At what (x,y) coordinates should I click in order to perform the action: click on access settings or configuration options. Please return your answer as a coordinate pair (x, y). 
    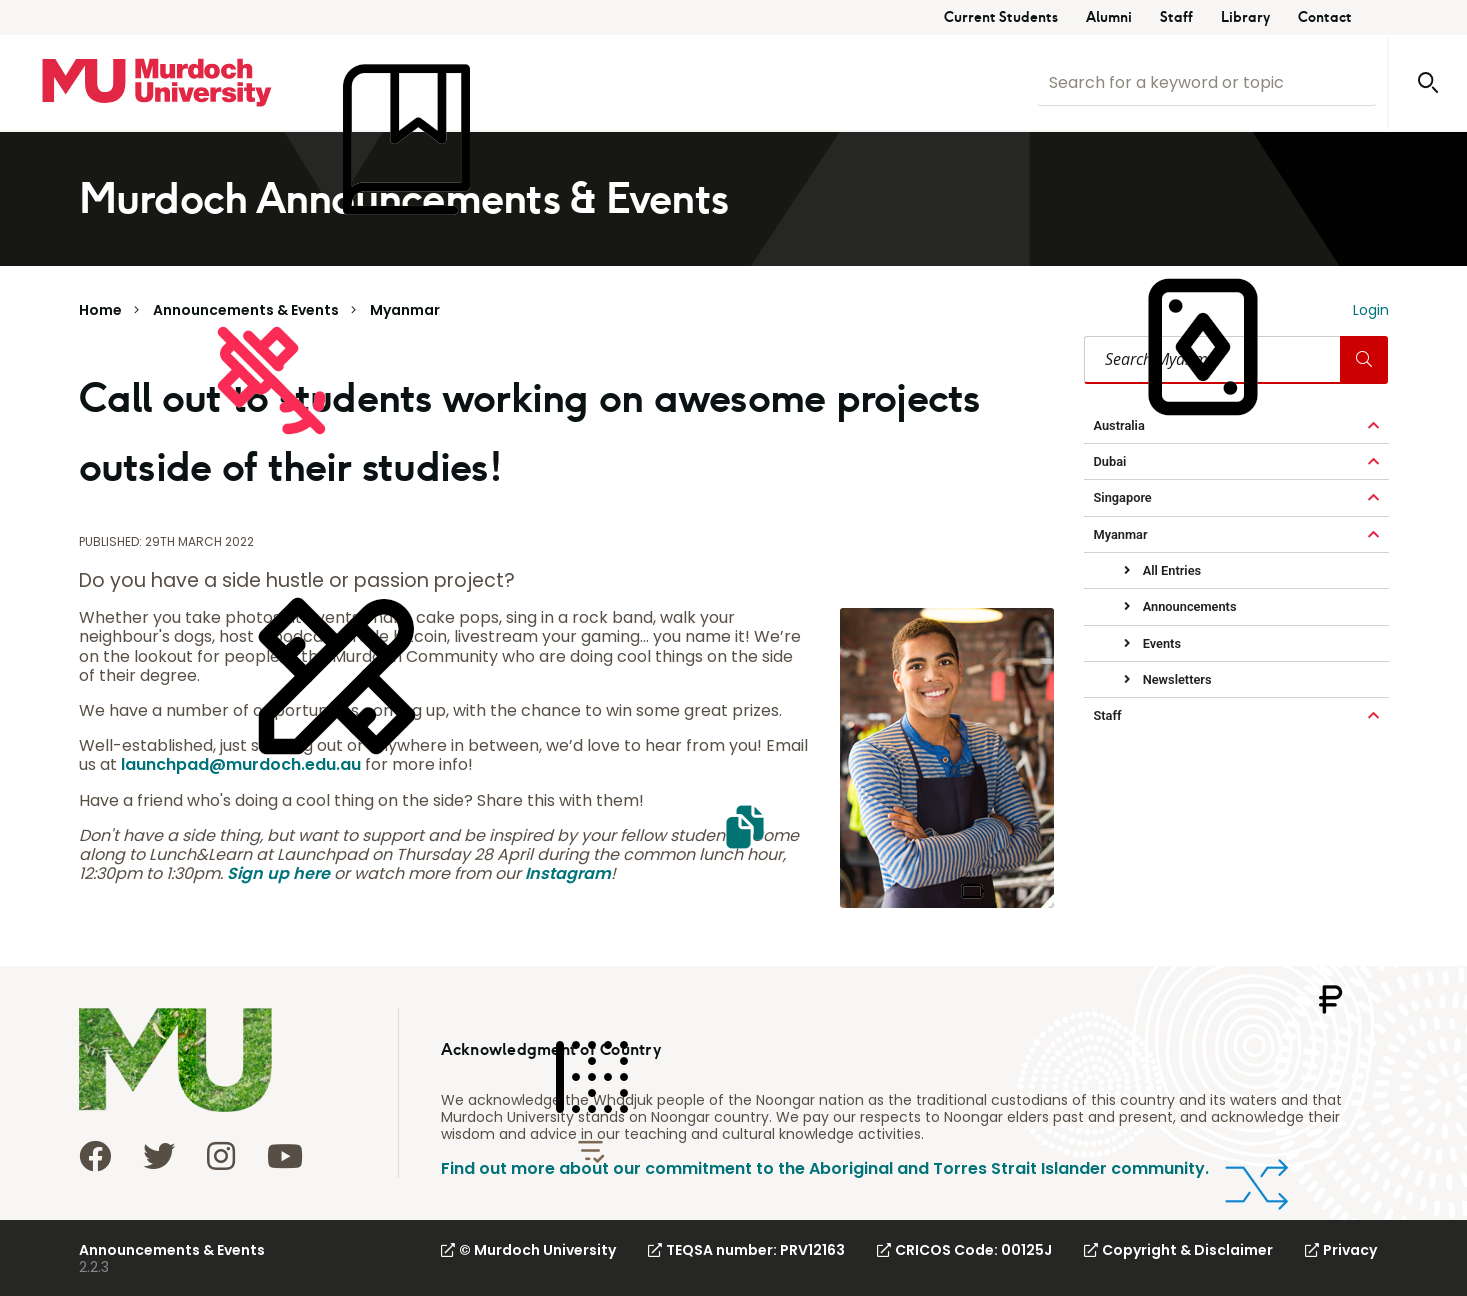
    Looking at the image, I should click on (337, 676).